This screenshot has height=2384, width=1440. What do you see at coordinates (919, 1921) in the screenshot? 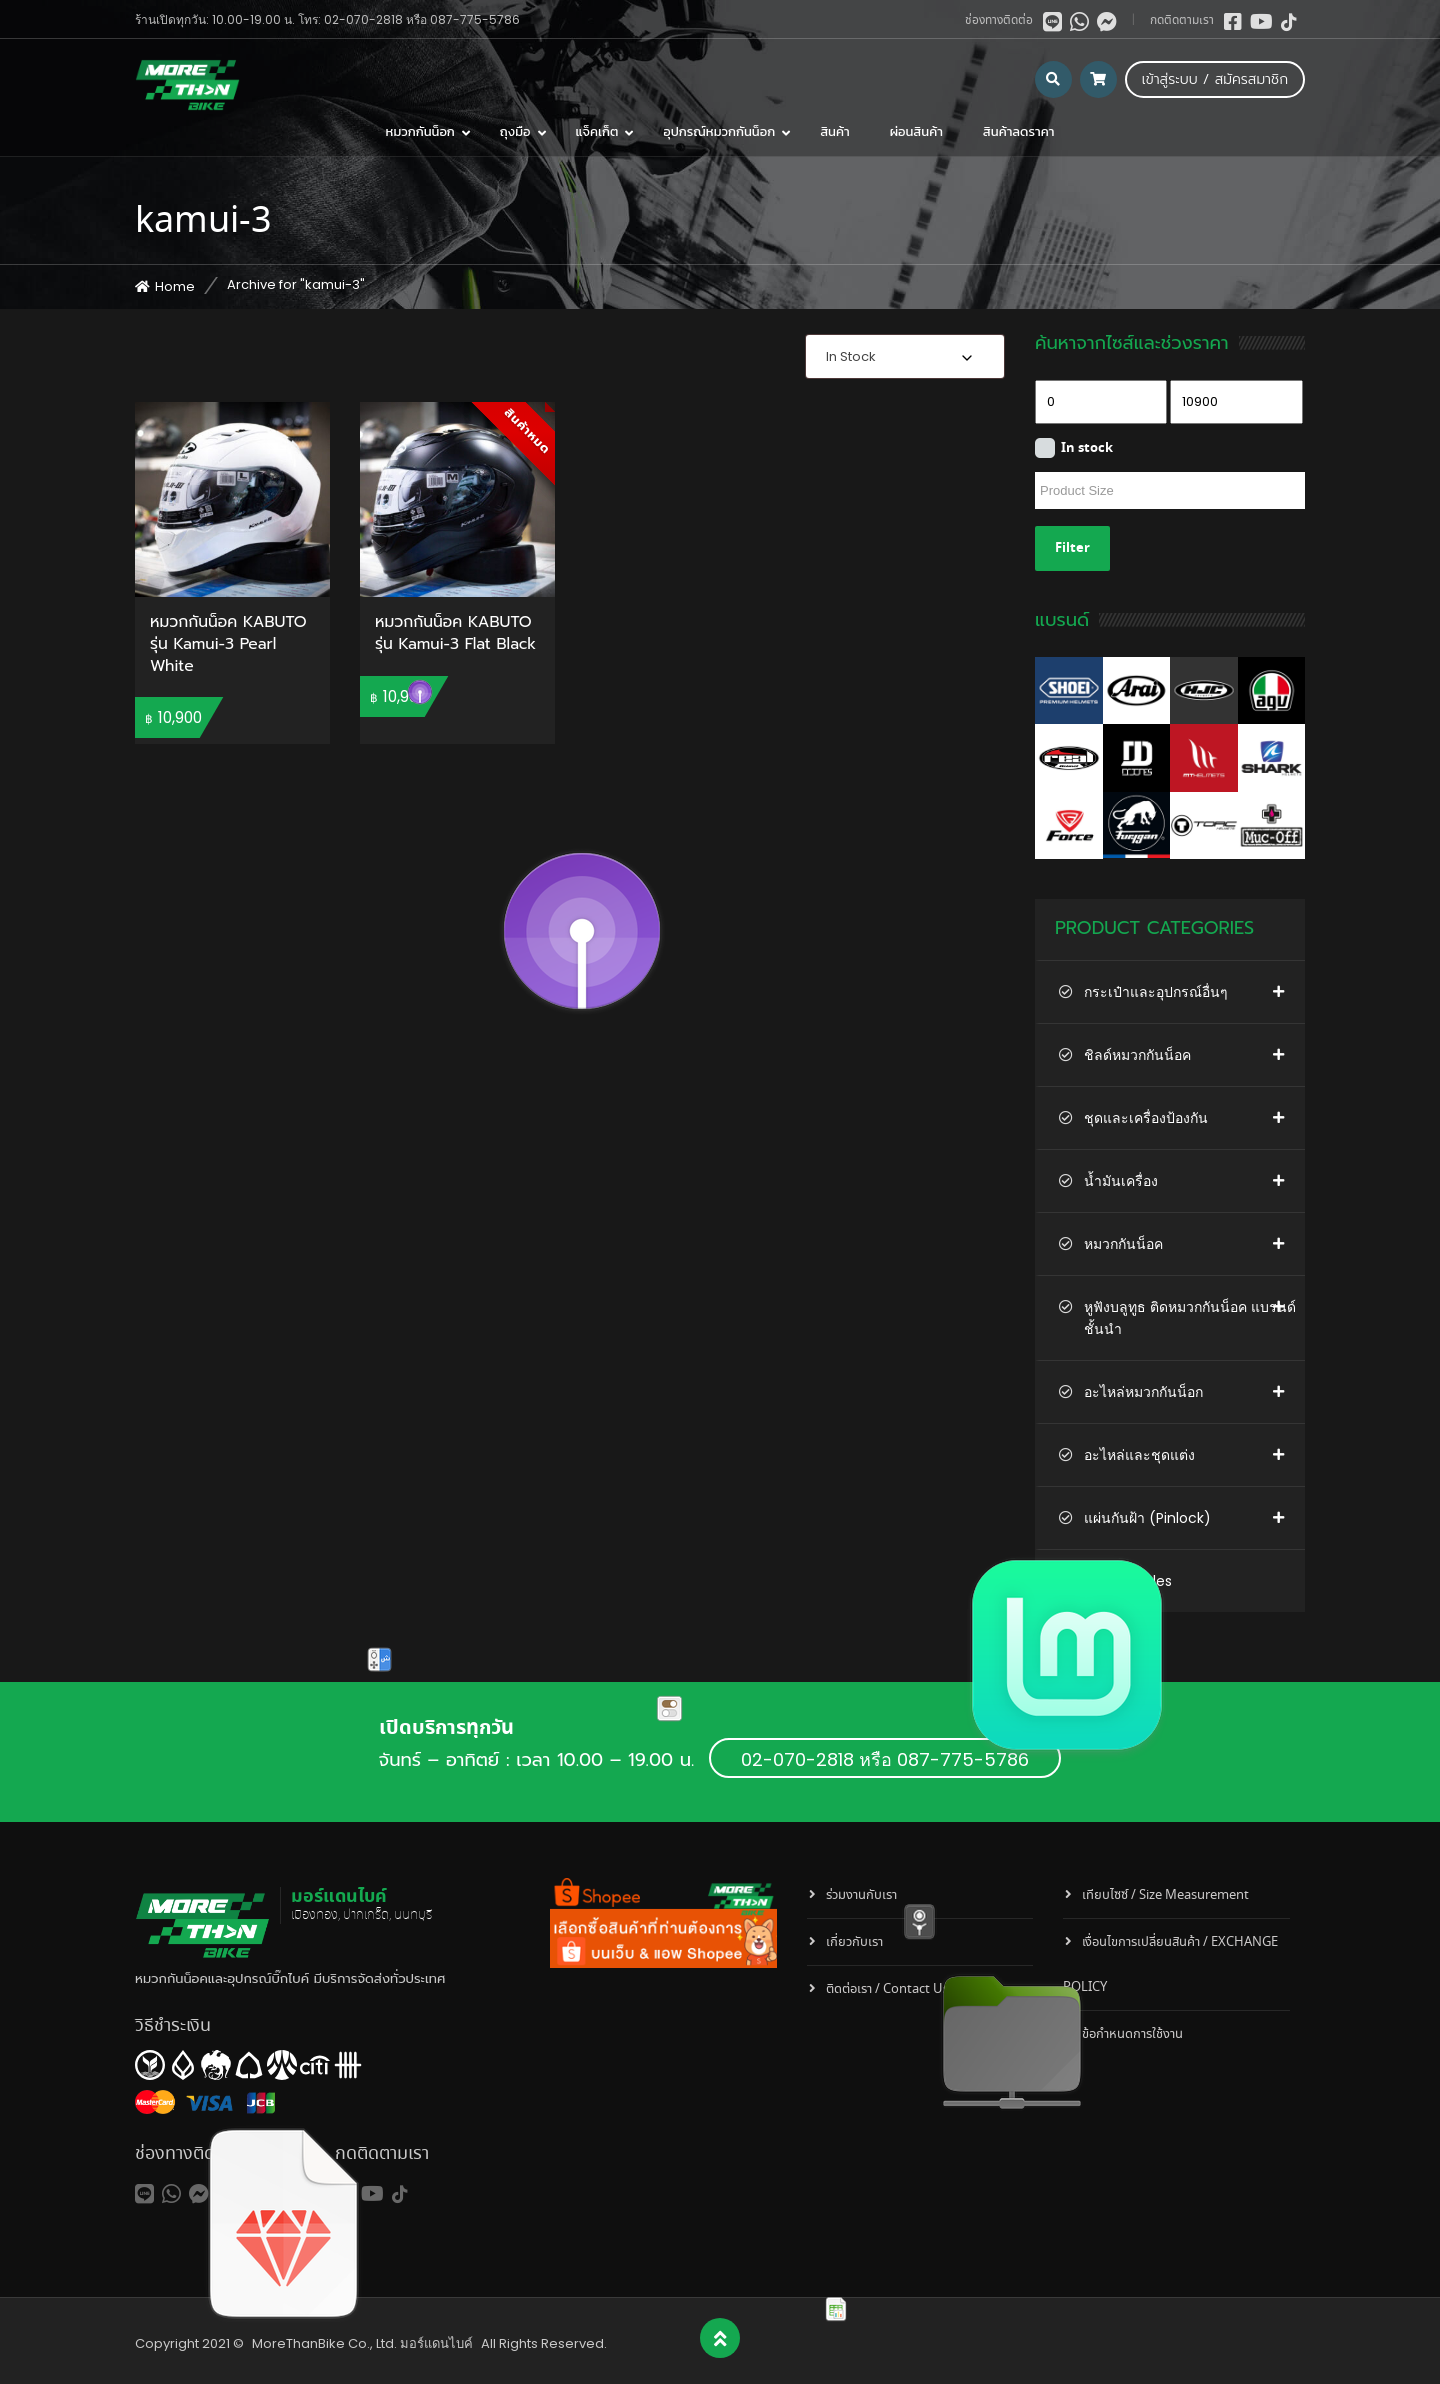
I see `open déjà dup backup application` at bounding box center [919, 1921].